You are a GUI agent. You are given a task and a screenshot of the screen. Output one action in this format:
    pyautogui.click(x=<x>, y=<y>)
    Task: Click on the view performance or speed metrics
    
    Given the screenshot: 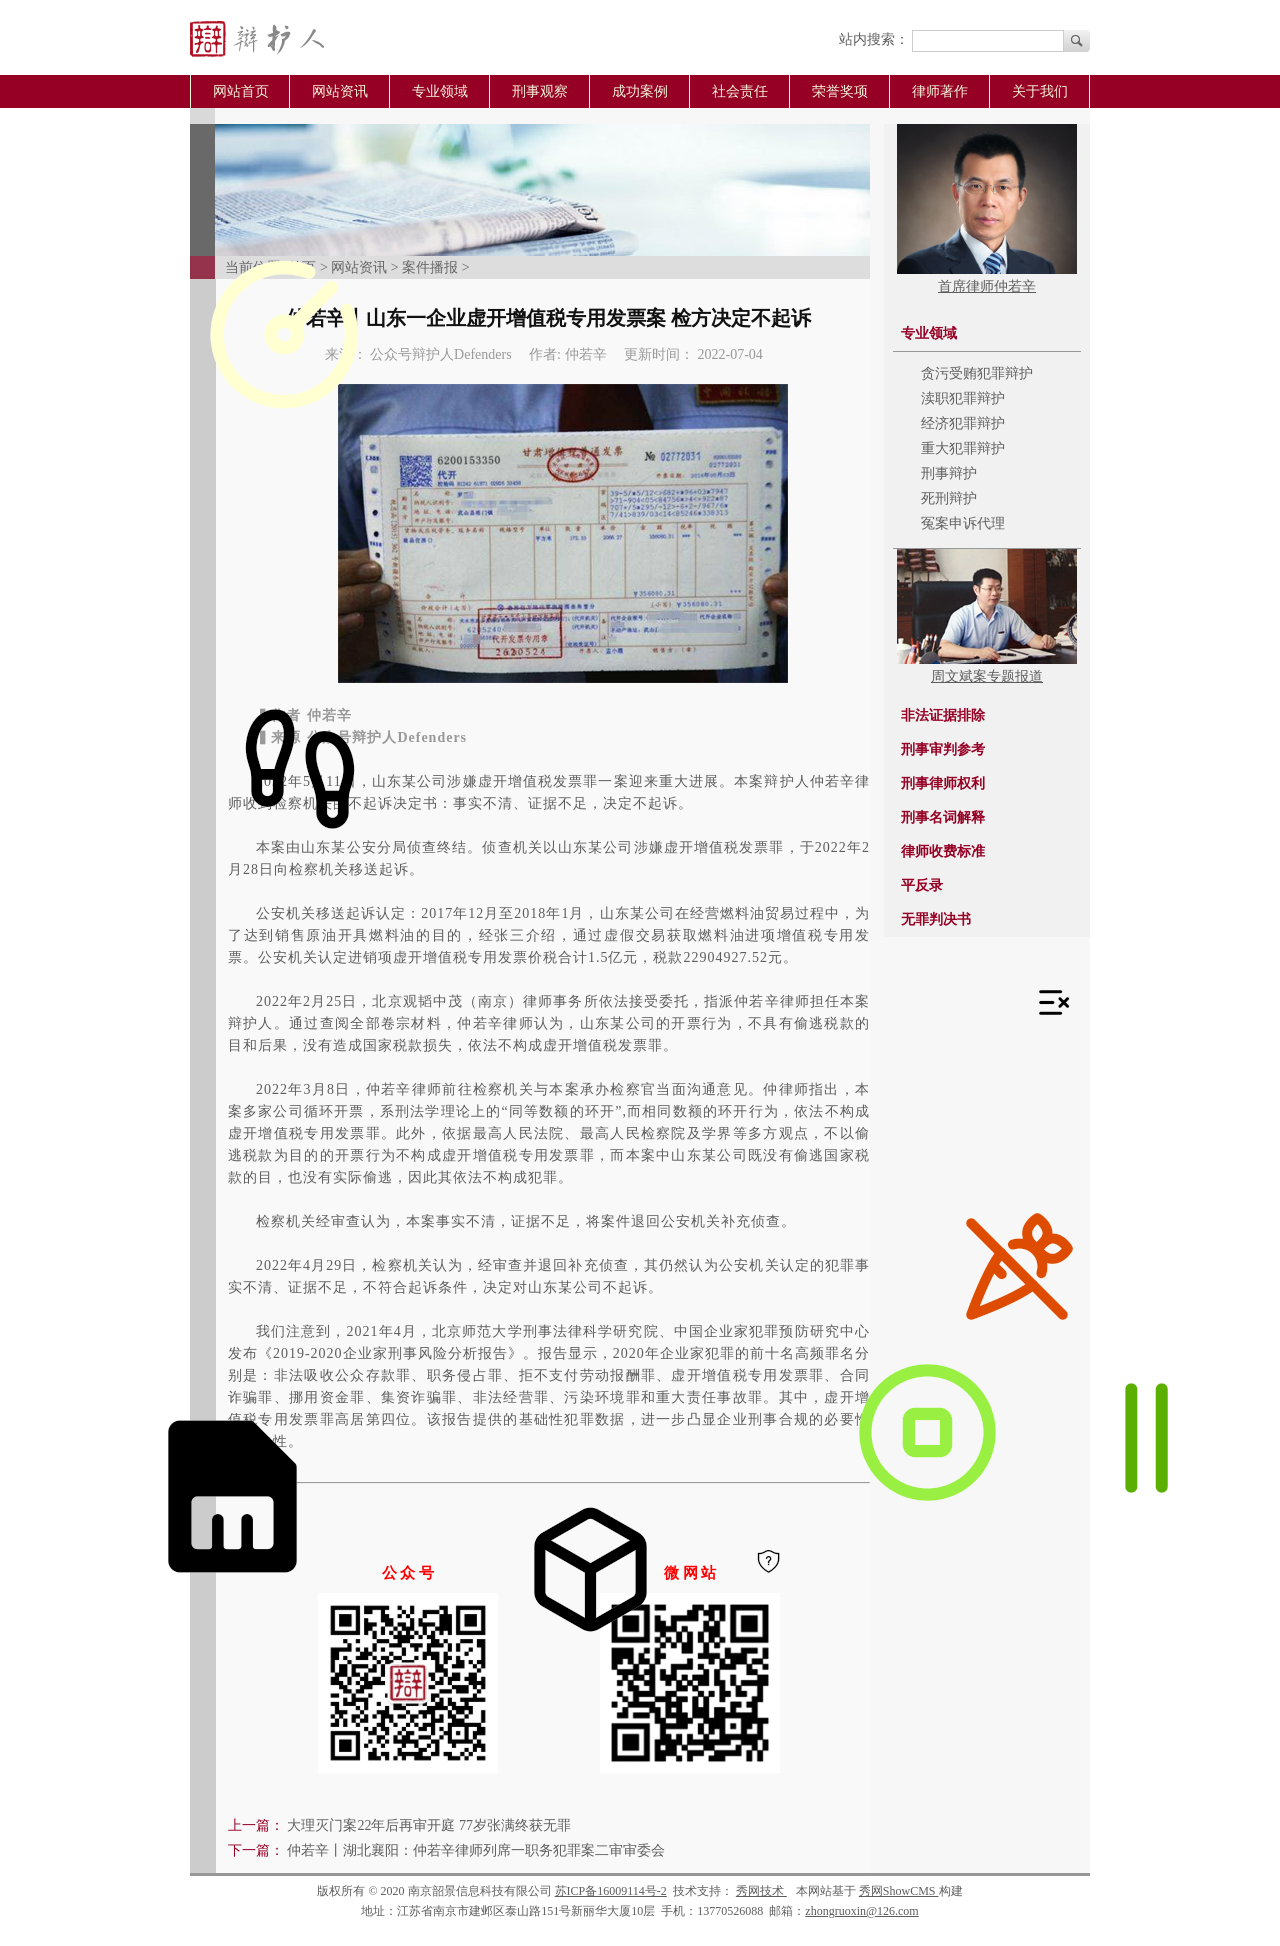 What is the action you would take?
    pyautogui.click(x=284, y=334)
    